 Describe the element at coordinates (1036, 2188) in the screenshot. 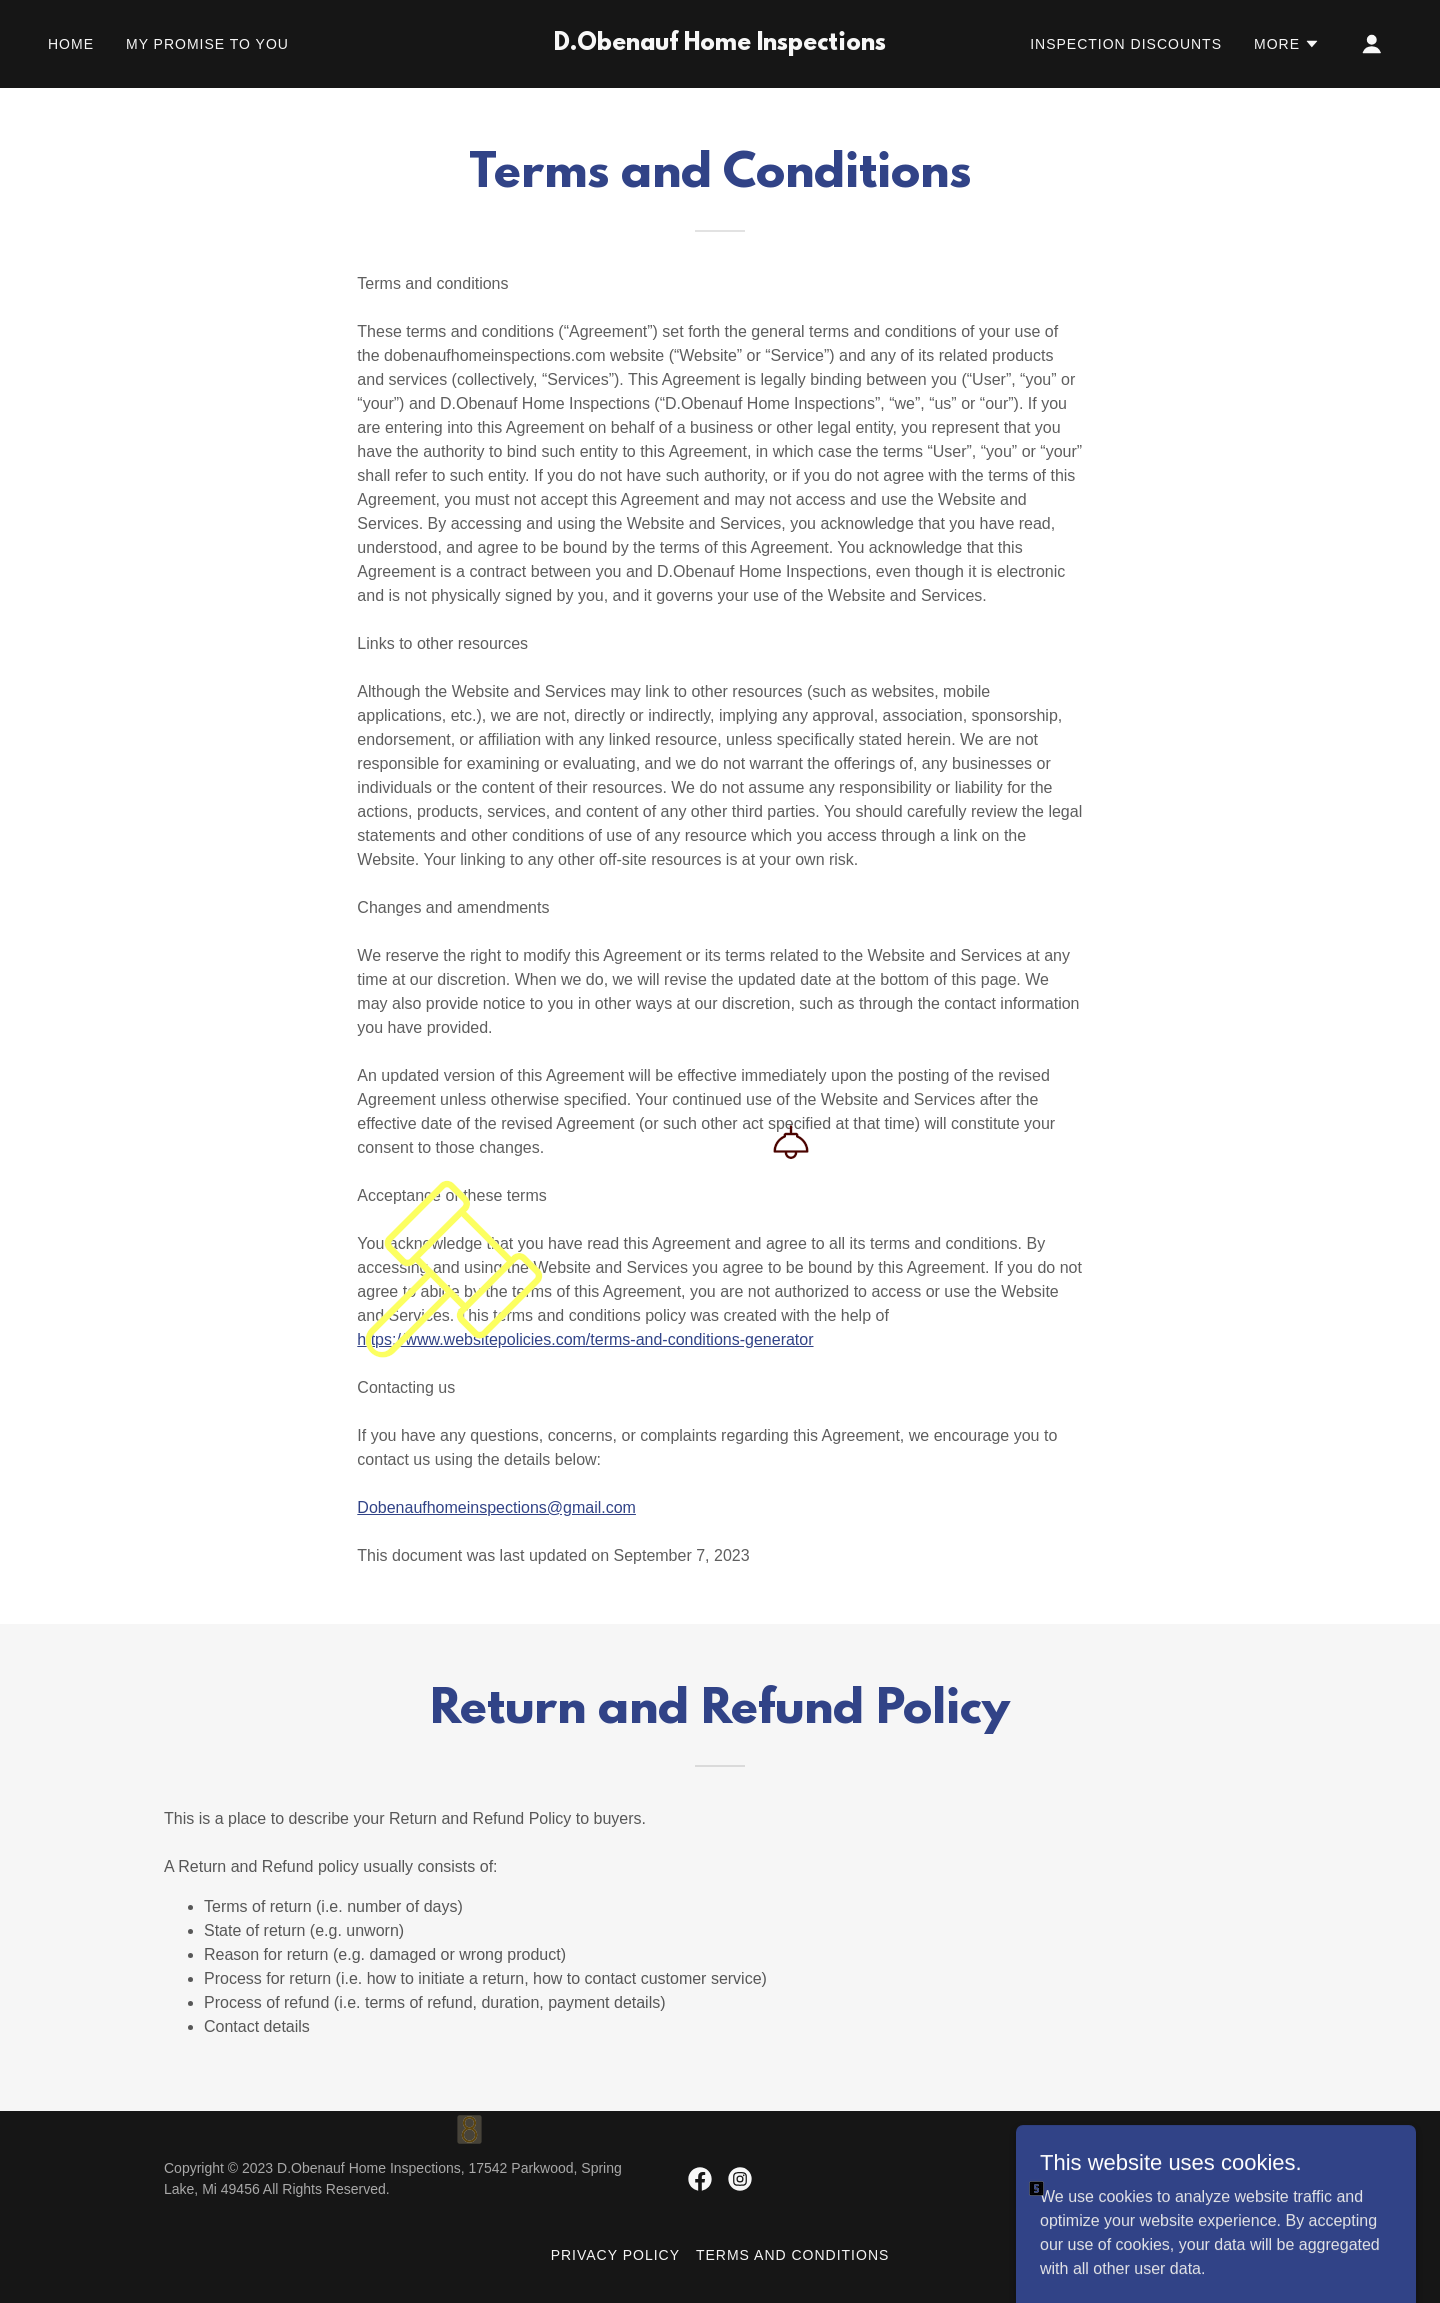

I see `select image filter or effect number 5` at that location.